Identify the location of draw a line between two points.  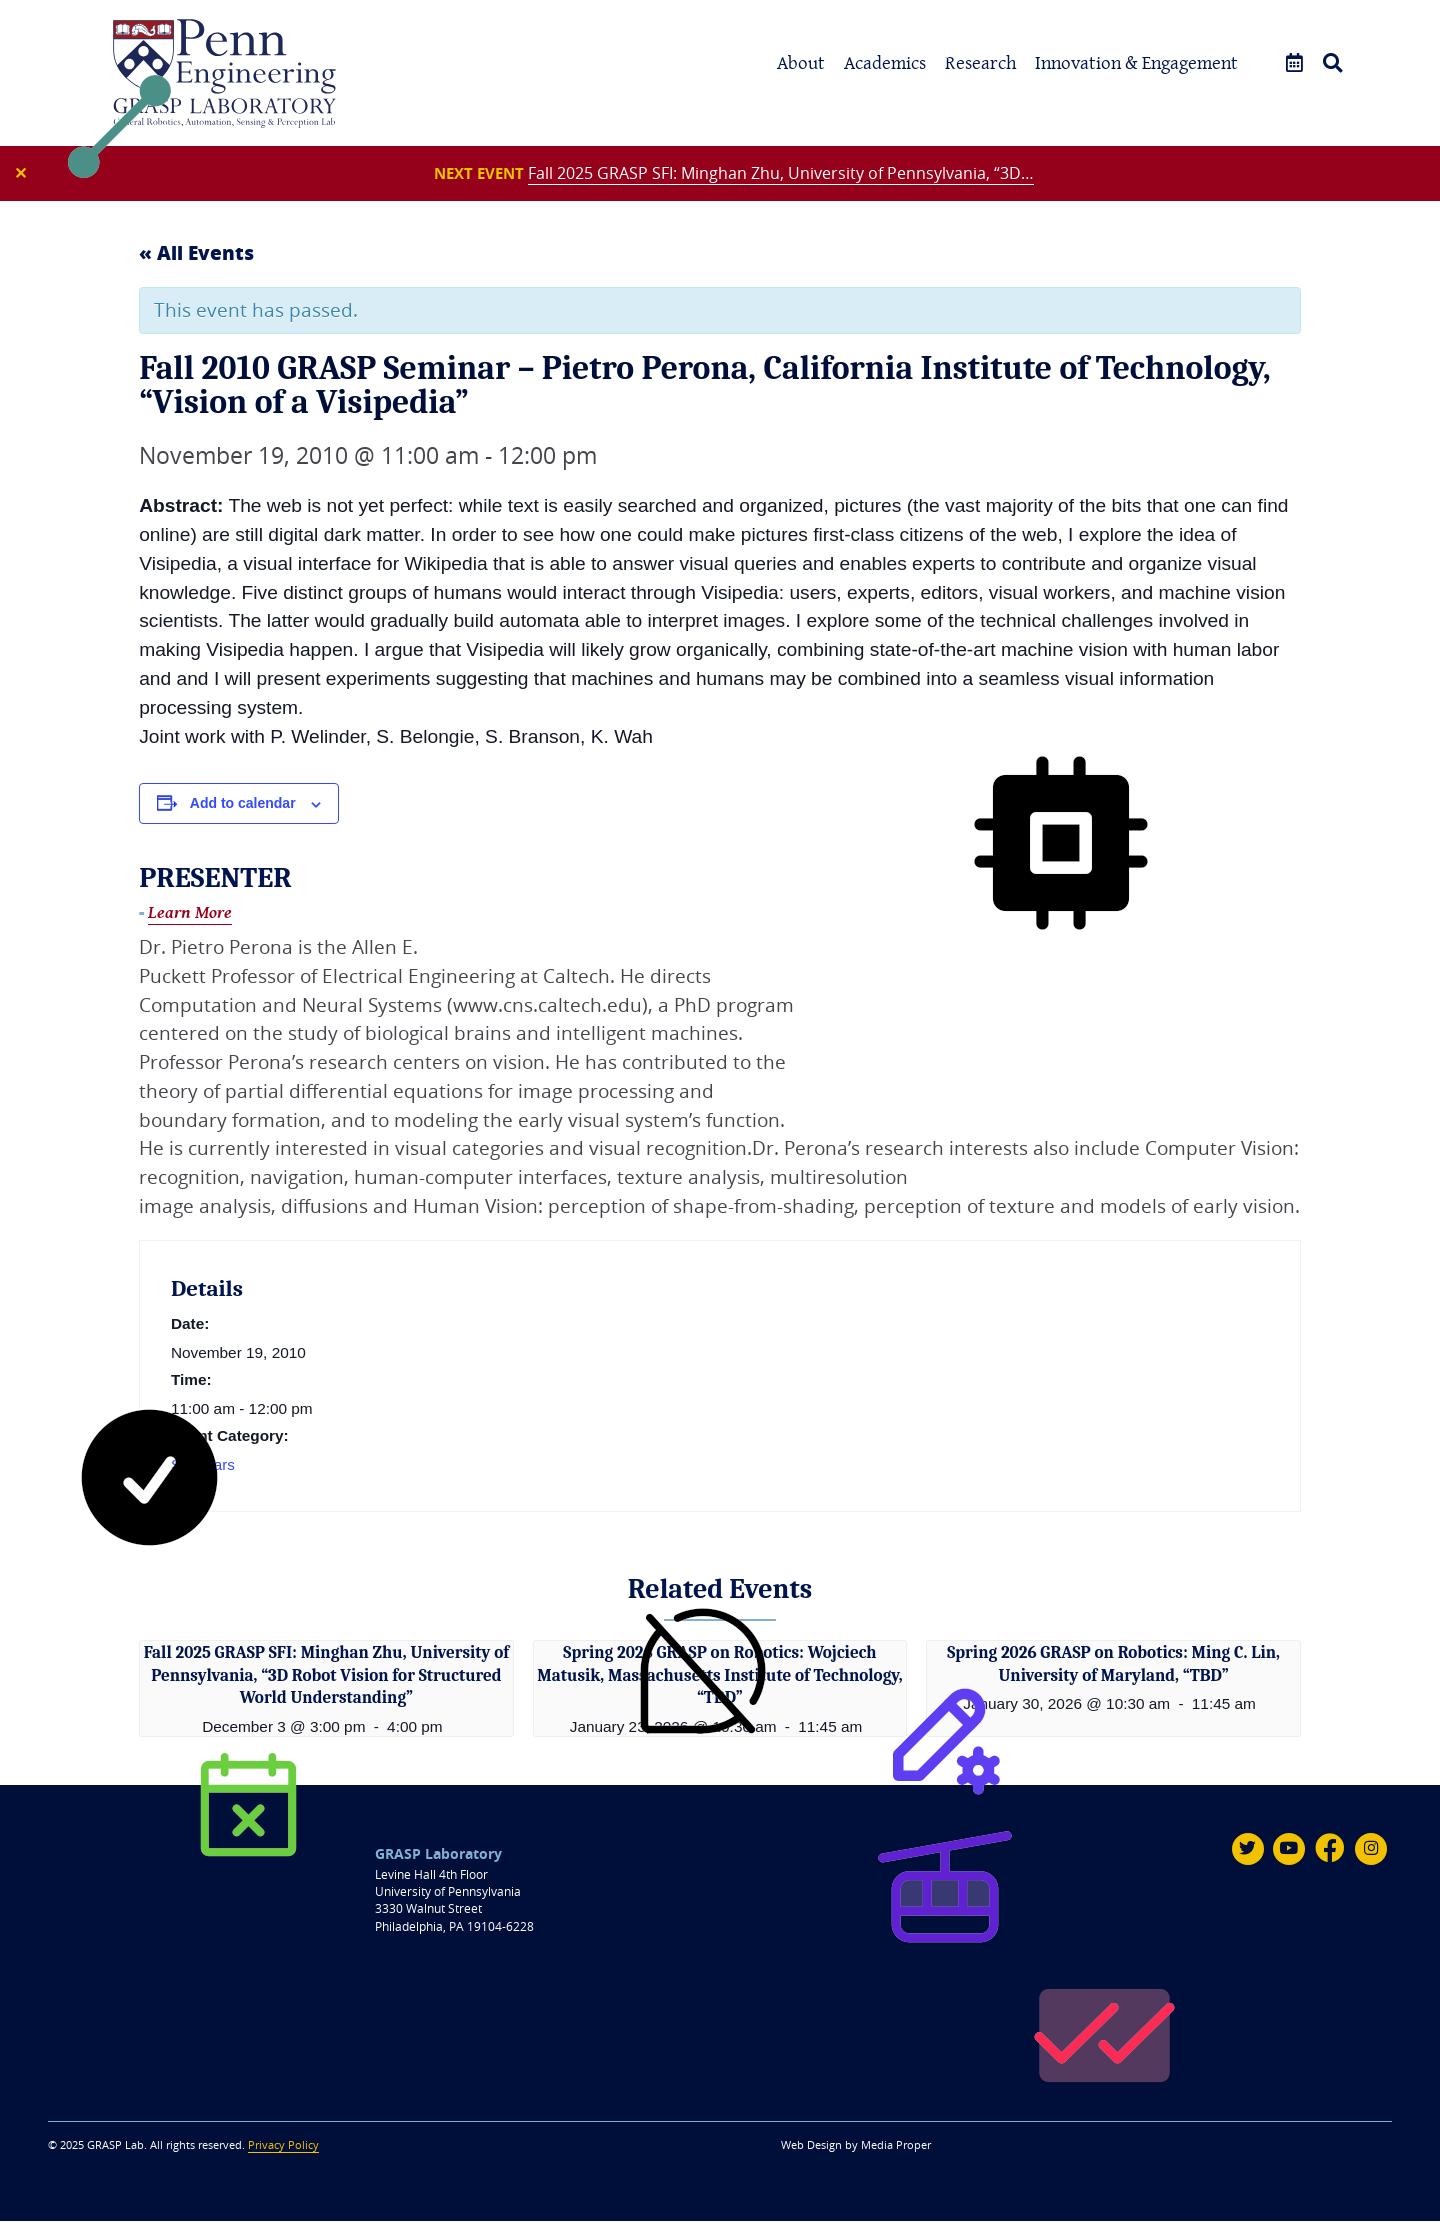
(119, 126).